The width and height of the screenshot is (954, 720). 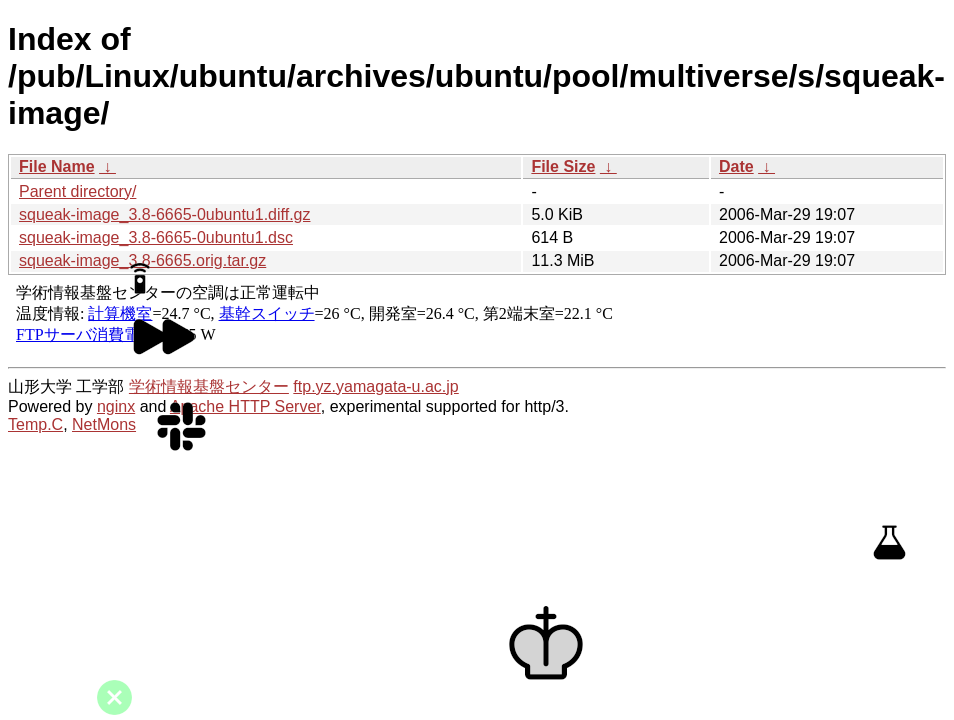 What do you see at coordinates (889, 542) in the screenshot?
I see `access lab or experimental features` at bounding box center [889, 542].